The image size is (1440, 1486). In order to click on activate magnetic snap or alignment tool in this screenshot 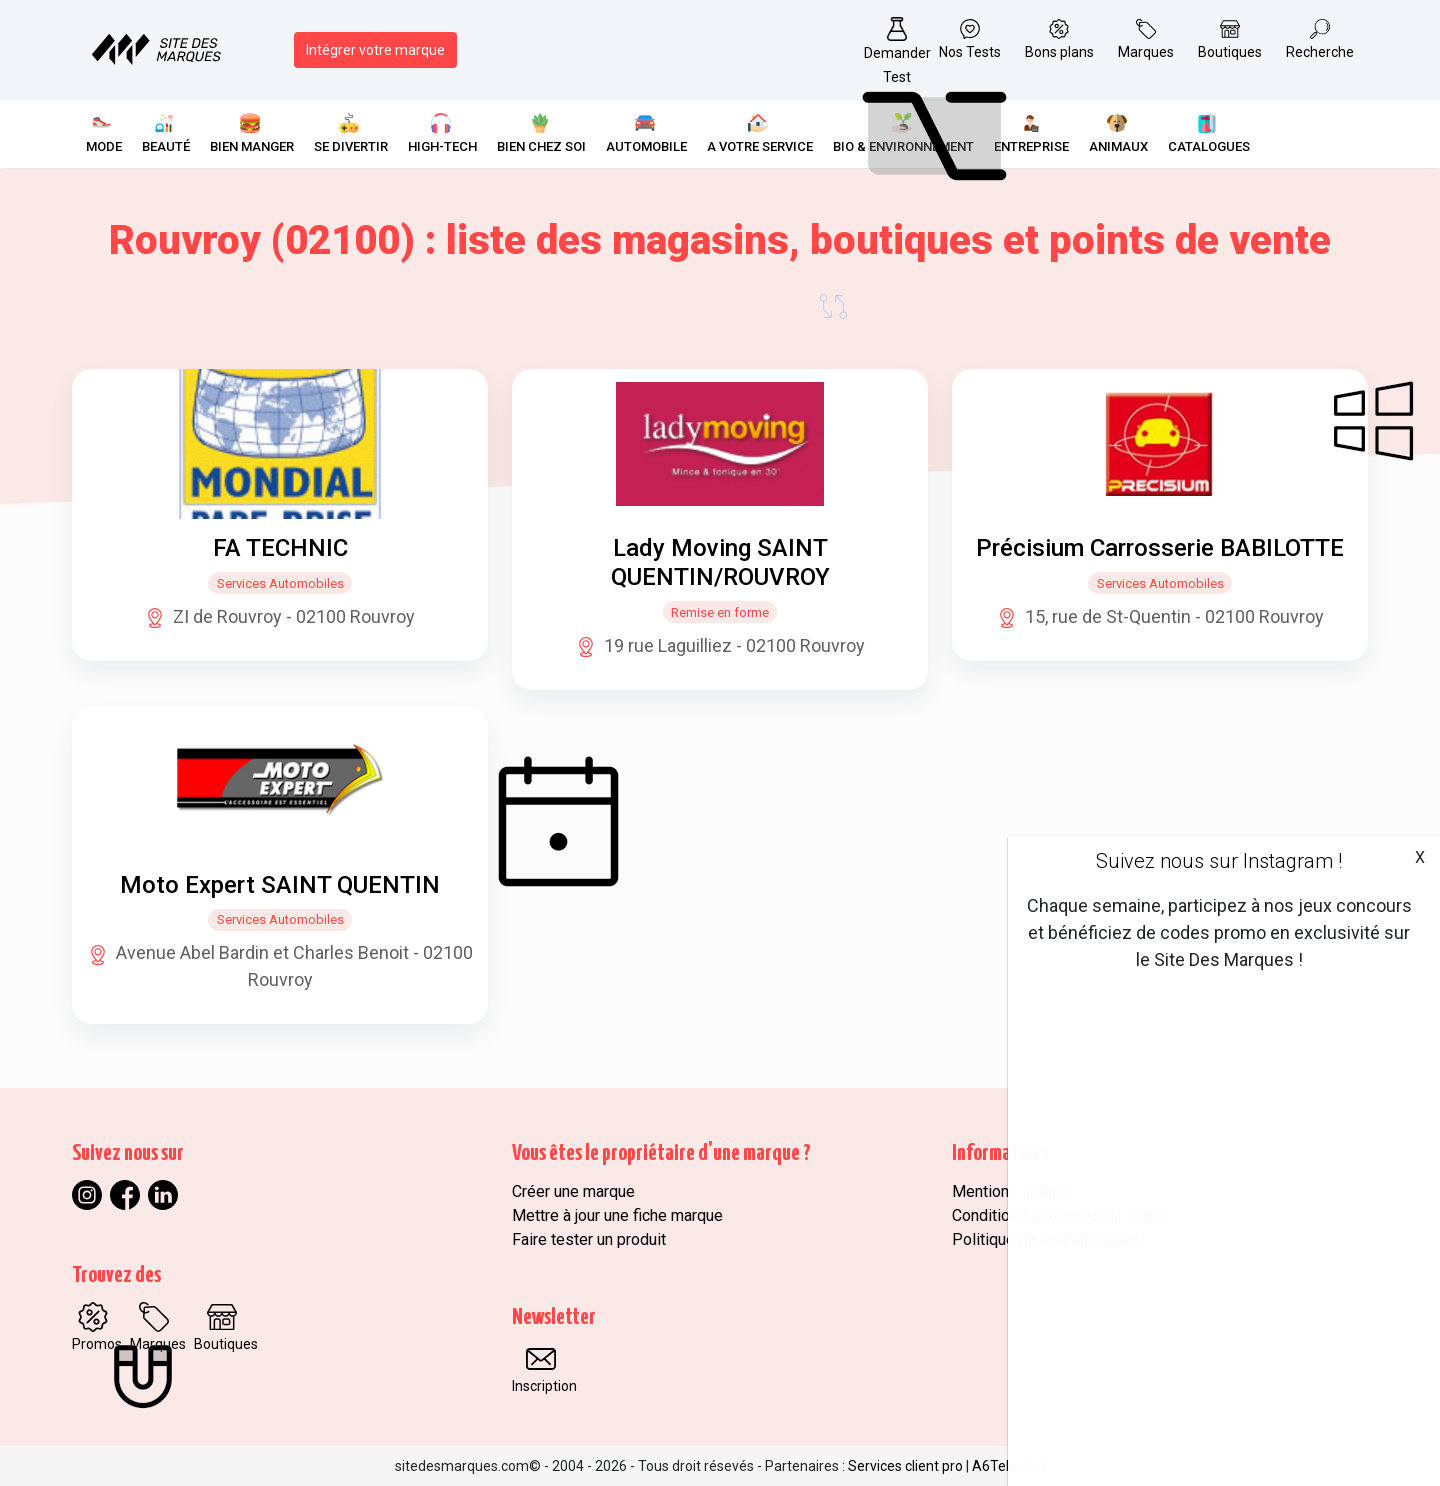, I will do `click(143, 1374)`.